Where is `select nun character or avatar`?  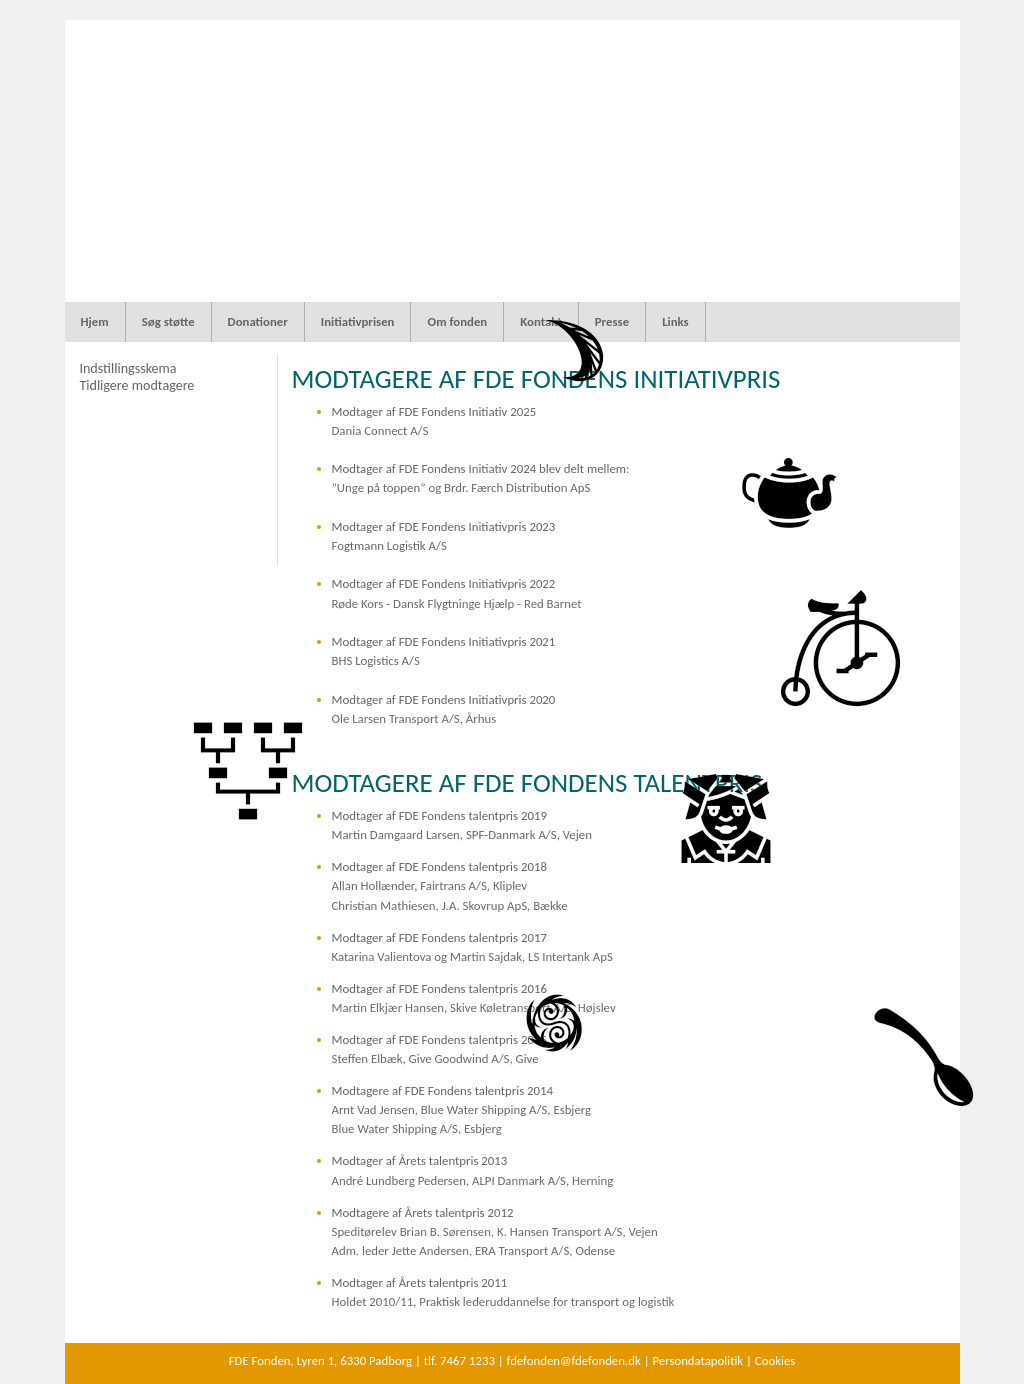 select nun character or avatar is located at coordinates (726, 818).